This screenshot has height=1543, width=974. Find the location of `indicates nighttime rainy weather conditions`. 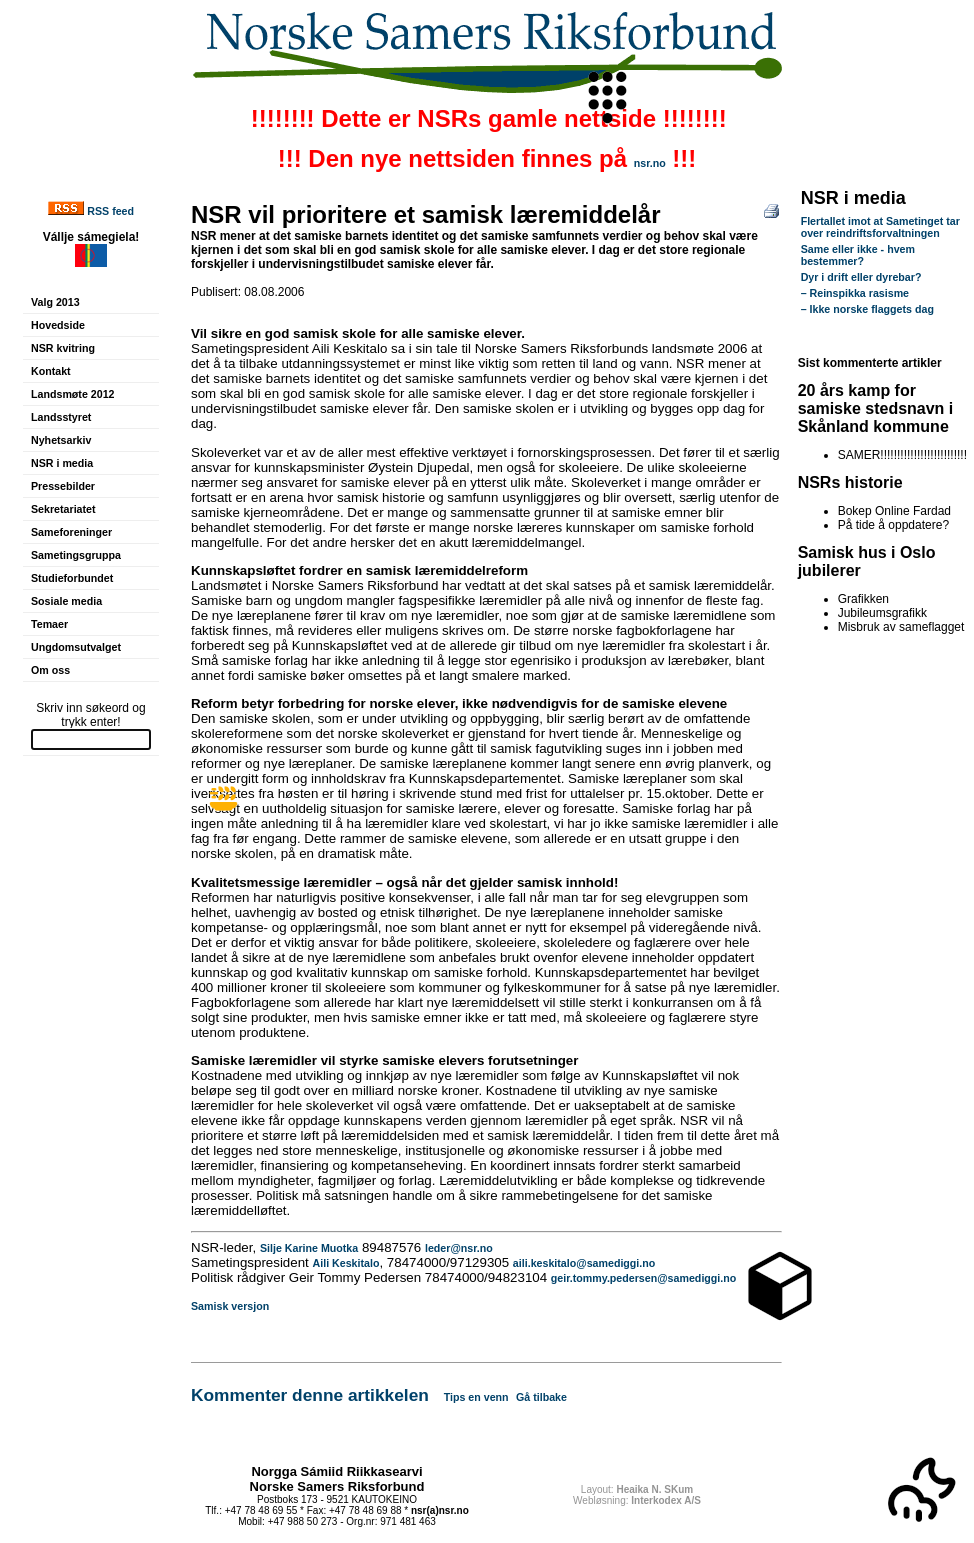

indicates nighttime rainy weather conditions is located at coordinates (922, 1488).